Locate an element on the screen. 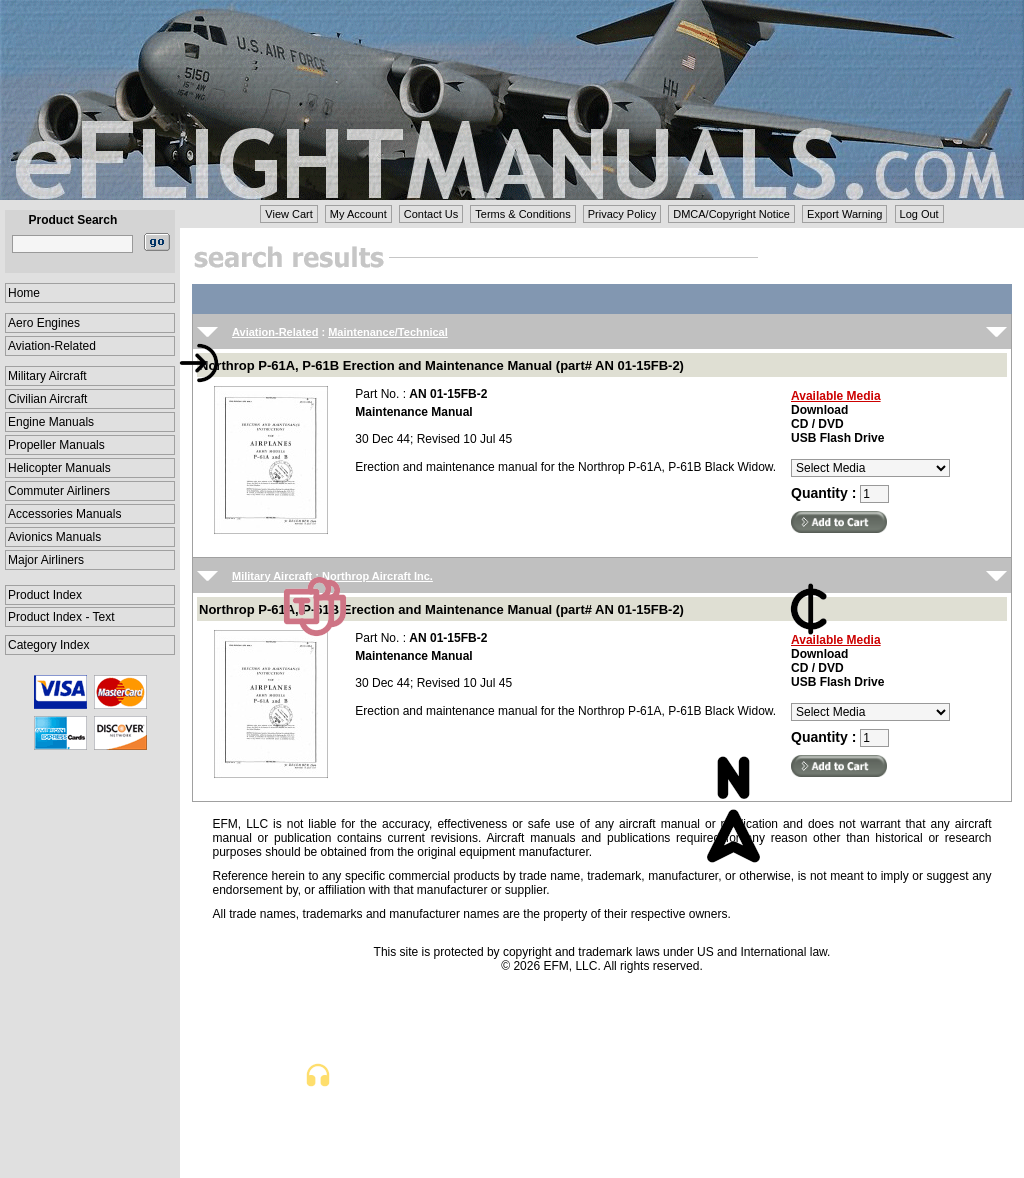 This screenshot has height=1178, width=1024. orient map to face north is located at coordinates (733, 809).